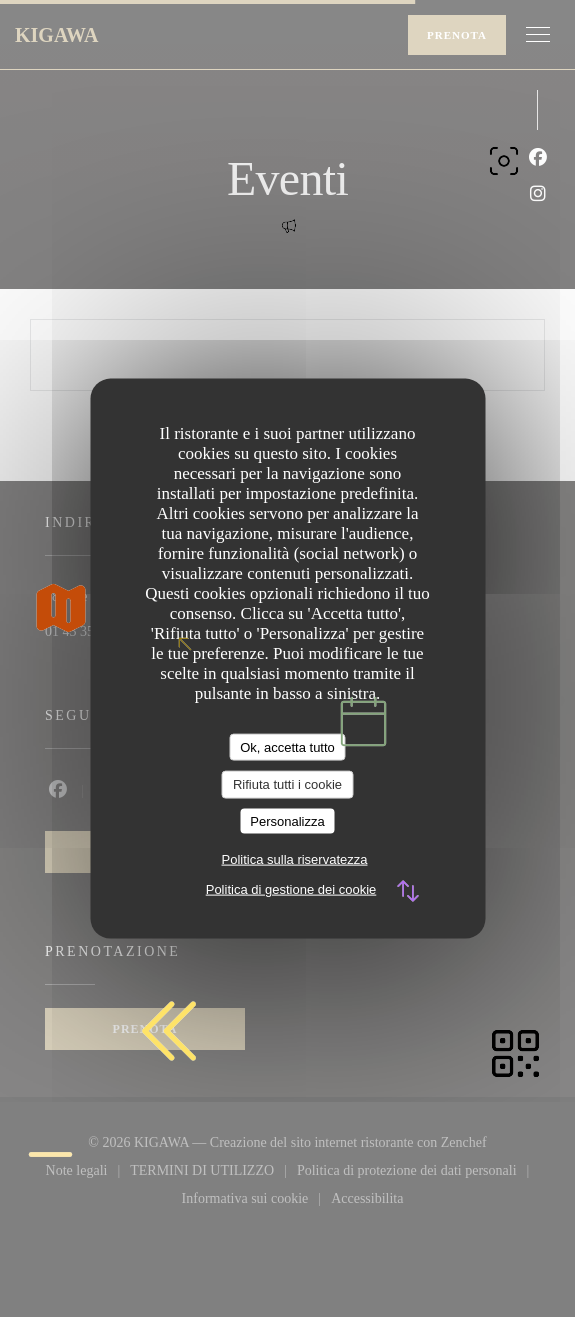 The image size is (575, 1317). Describe the element at coordinates (185, 644) in the screenshot. I see `navigate back to previous screen` at that location.